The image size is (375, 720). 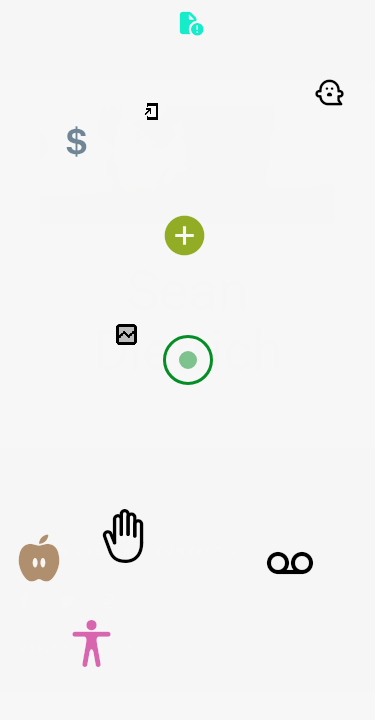 I want to click on access accessibility settings, so click(x=91, y=643).